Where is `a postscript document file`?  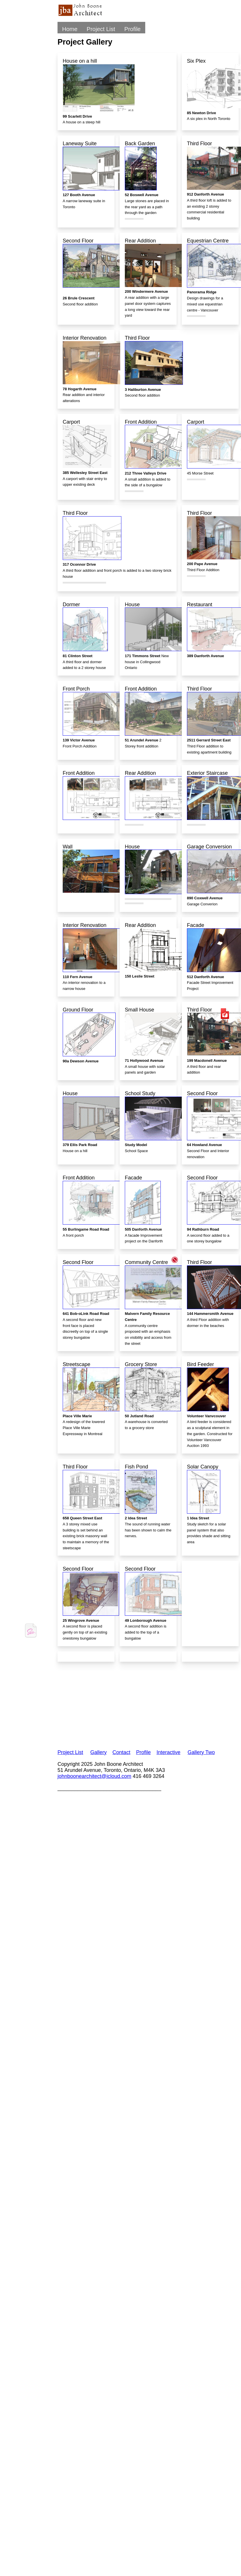 a postscript document file is located at coordinates (225, 1014).